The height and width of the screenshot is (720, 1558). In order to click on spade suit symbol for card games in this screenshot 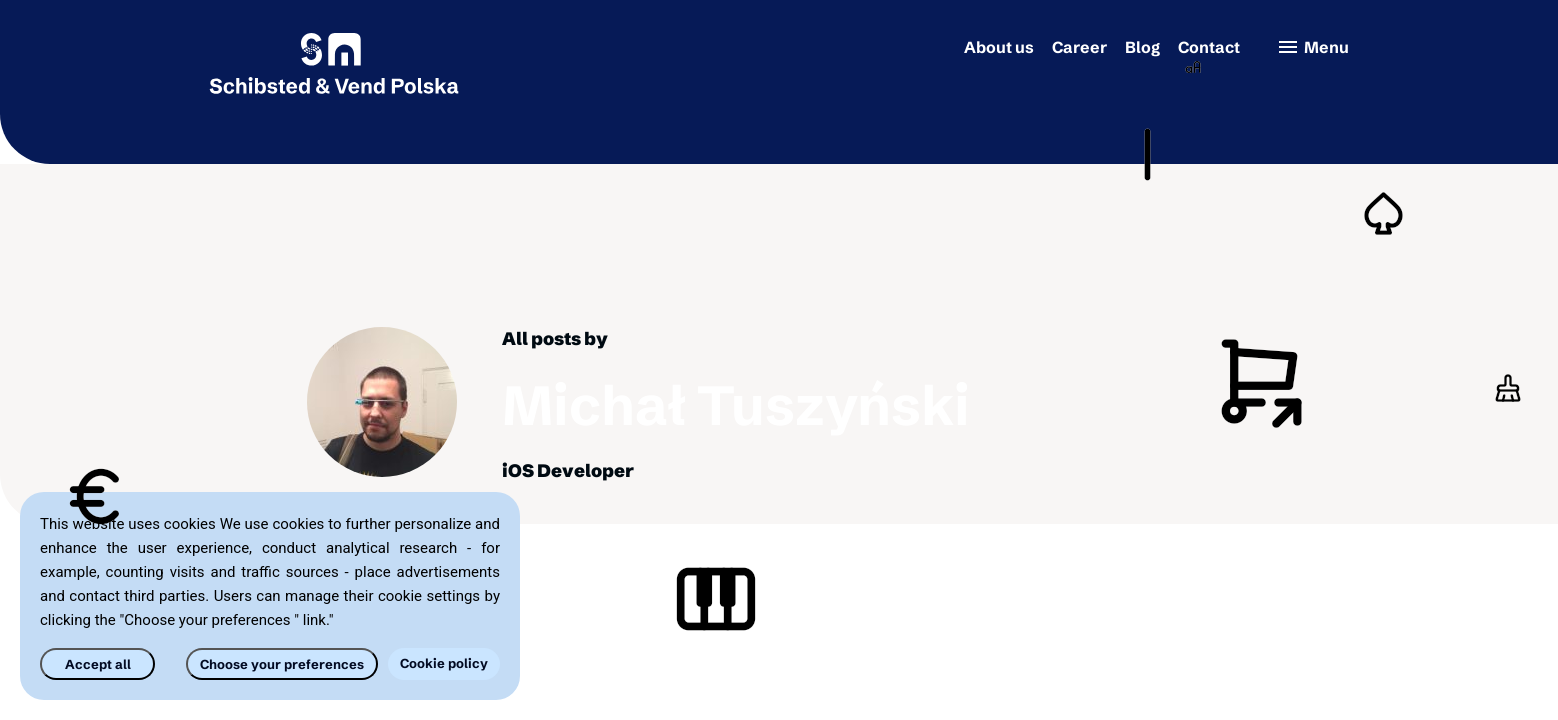, I will do `click(1383, 213)`.